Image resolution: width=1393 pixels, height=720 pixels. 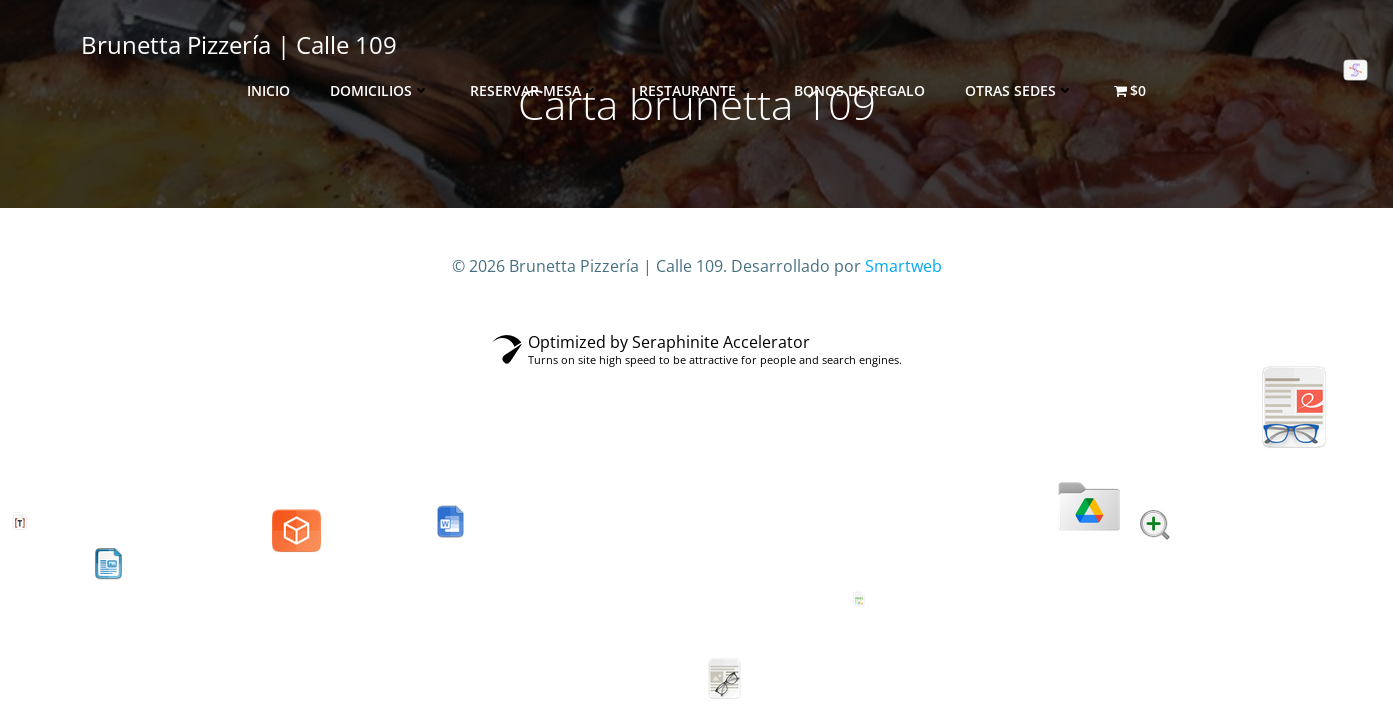 I want to click on 3D model file in STL binary format, so click(x=296, y=529).